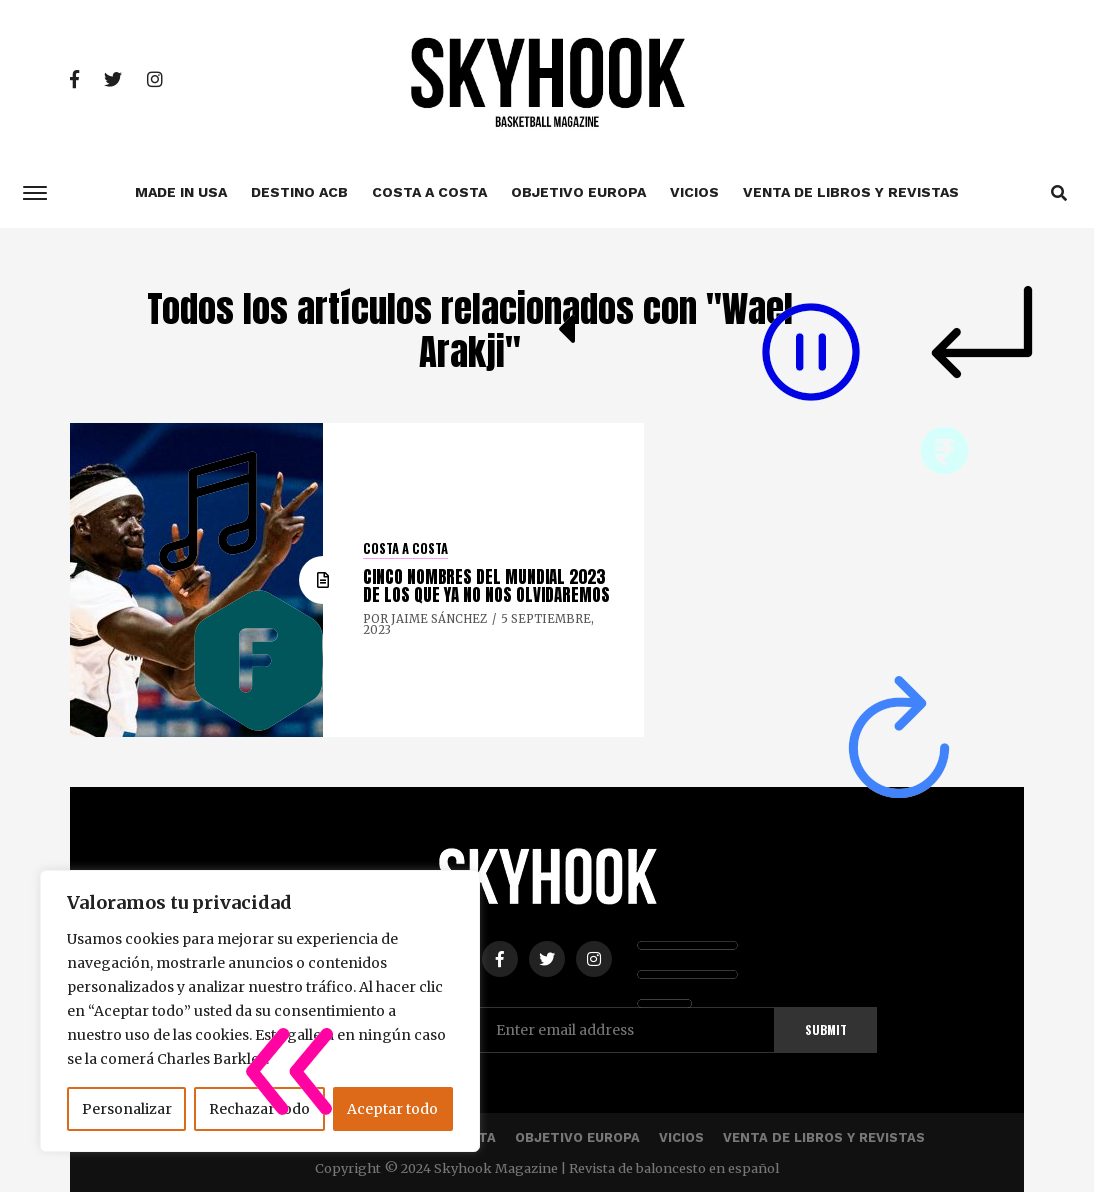 The height and width of the screenshot is (1192, 1094). I want to click on return to previous line or entry, so click(982, 332).